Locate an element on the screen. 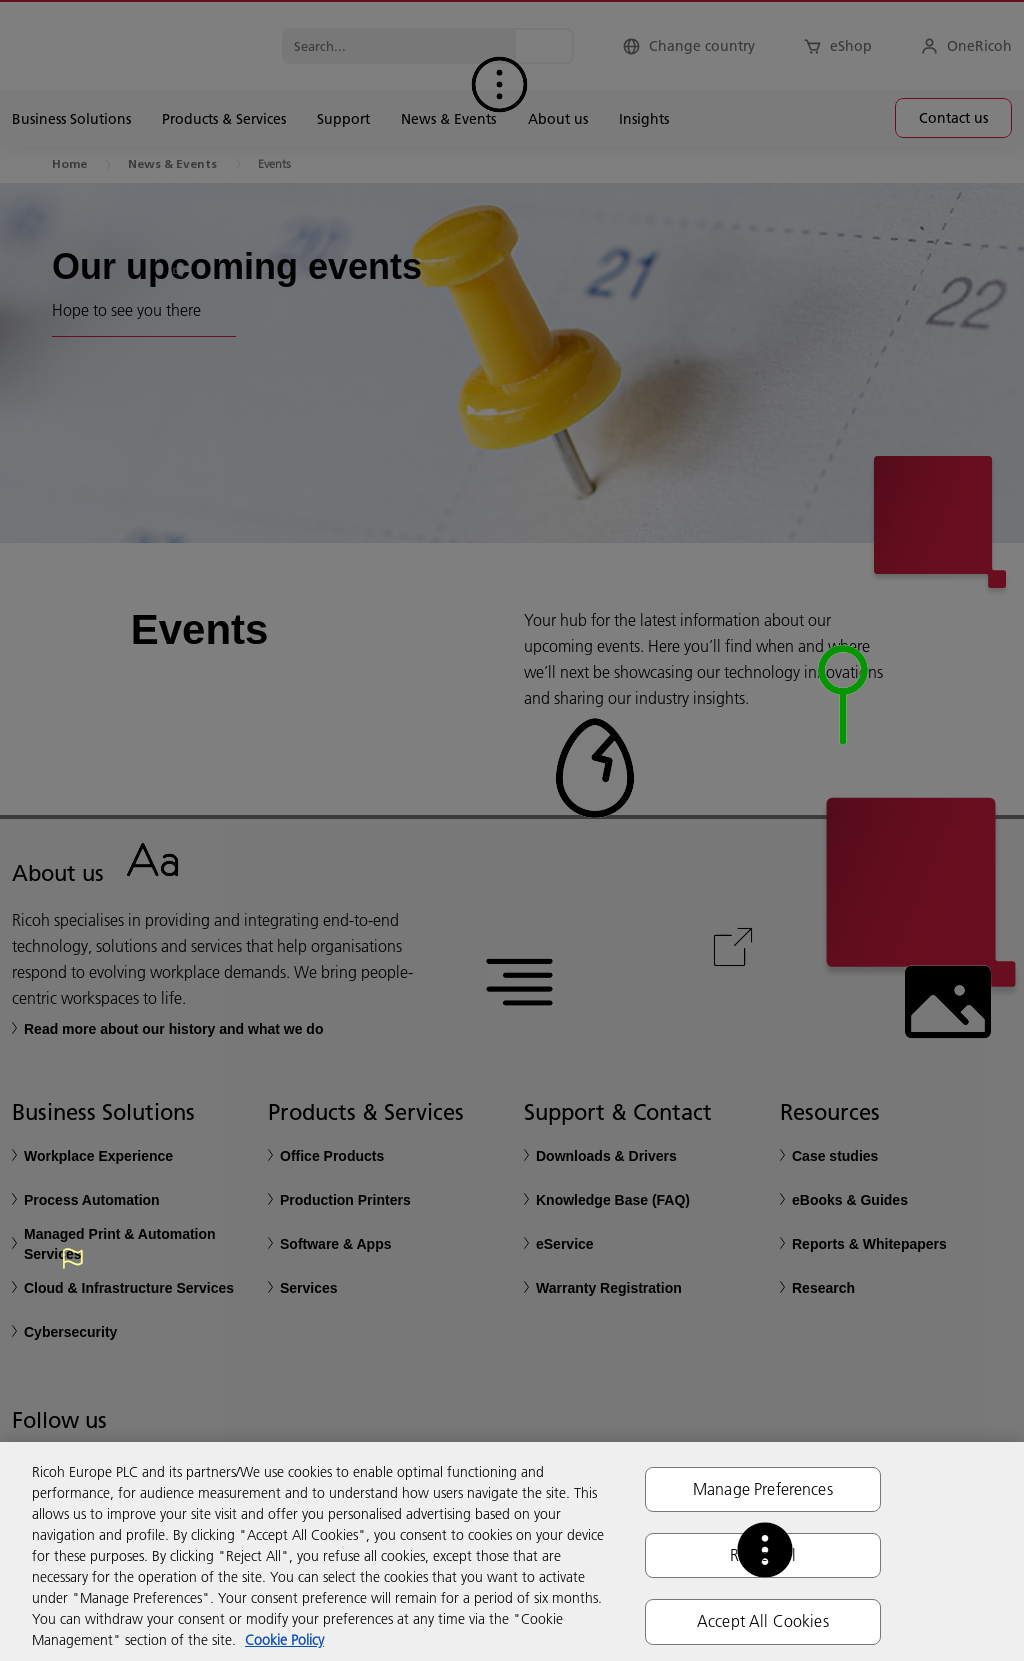  indicates a cracked or broken item is located at coordinates (595, 768).